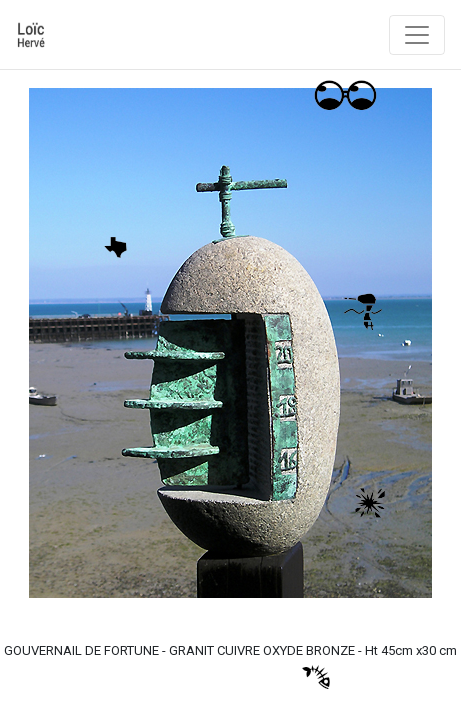 This screenshot has width=461, height=720. What do you see at coordinates (363, 312) in the screenshot?
I see `access boat engine controls or settings` at bounding box center [363, 312].